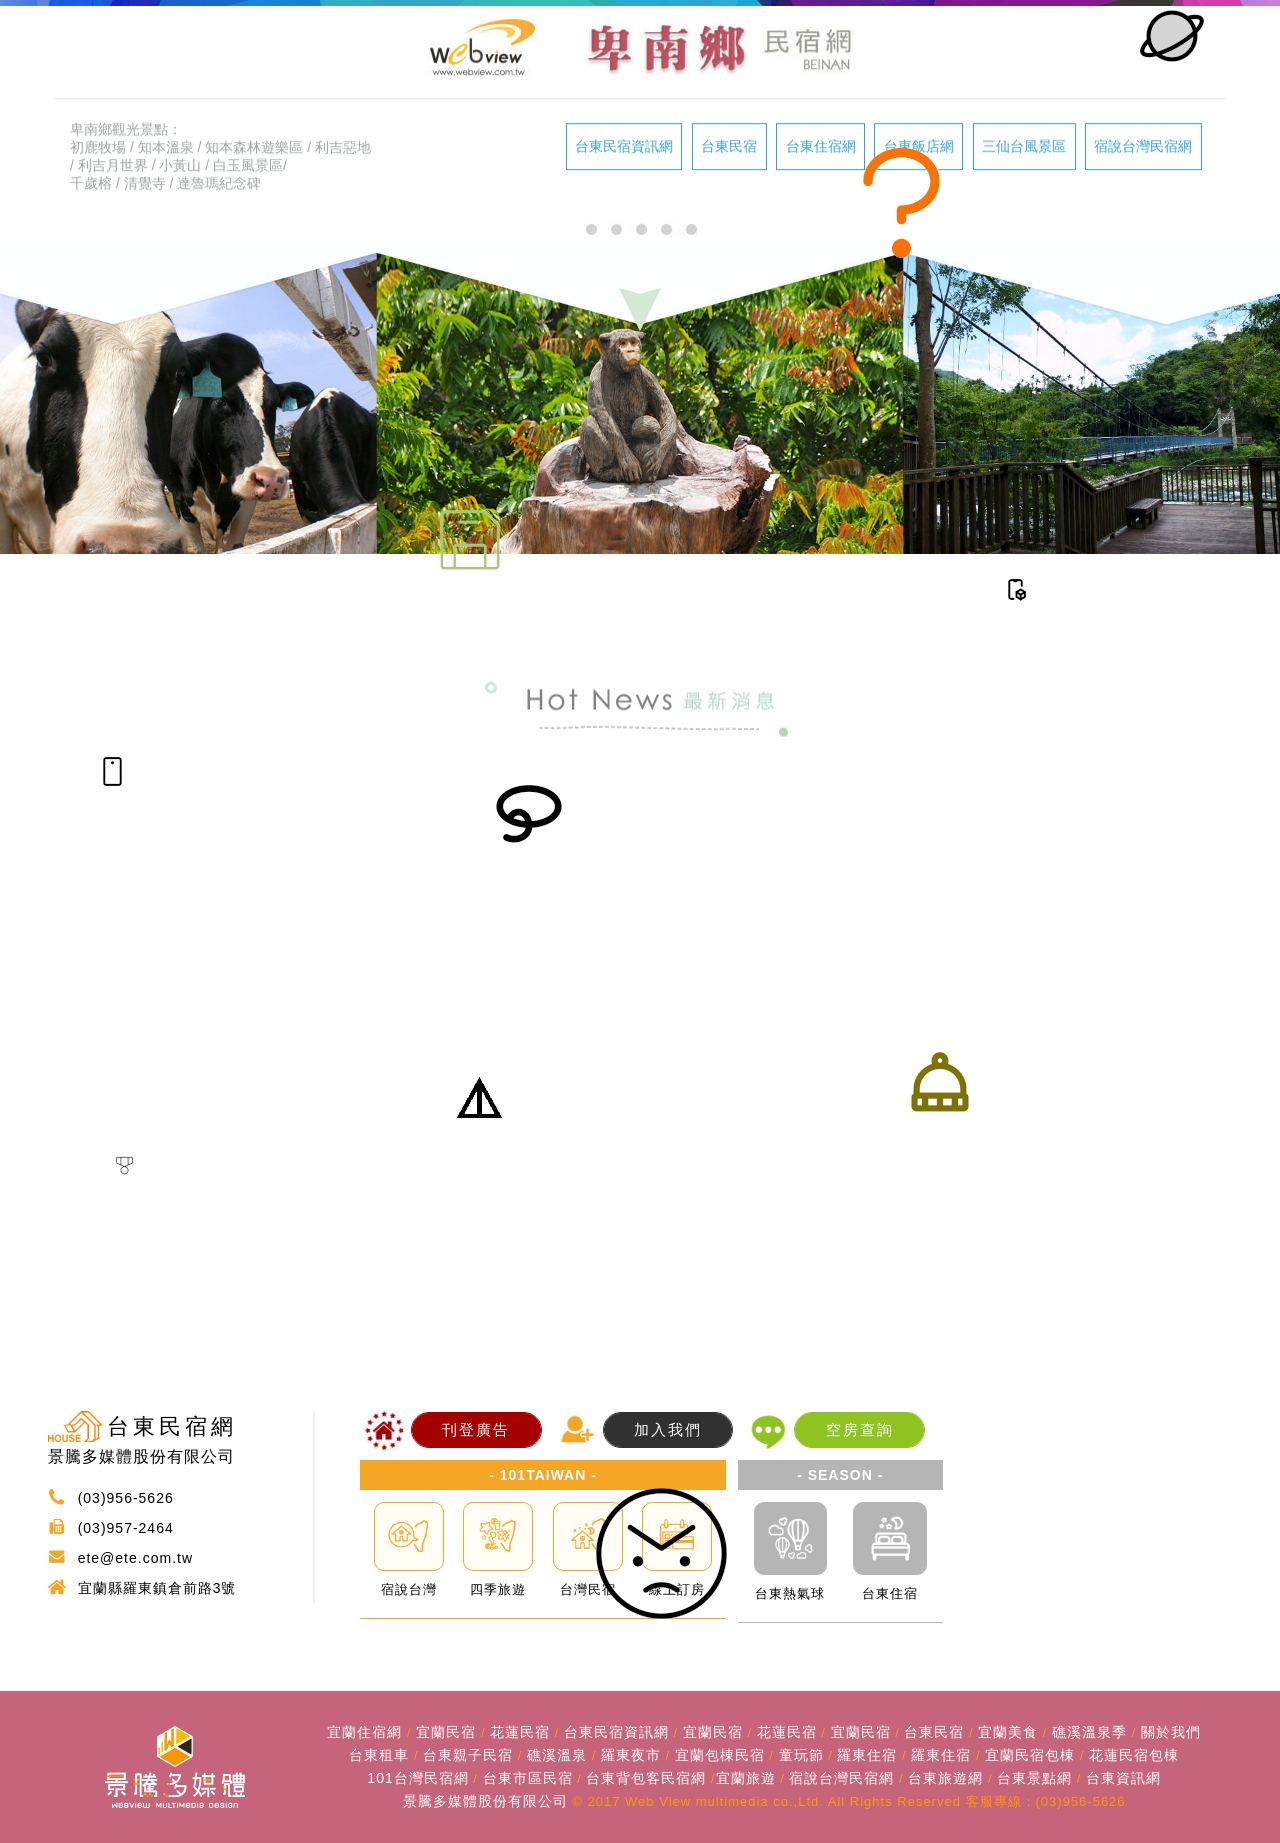 The height and width of the screenshot is (1843, 1280). Describe the element at coordinates (661, 1553) in the screenshot. I see `react to a message with anger` at that location.